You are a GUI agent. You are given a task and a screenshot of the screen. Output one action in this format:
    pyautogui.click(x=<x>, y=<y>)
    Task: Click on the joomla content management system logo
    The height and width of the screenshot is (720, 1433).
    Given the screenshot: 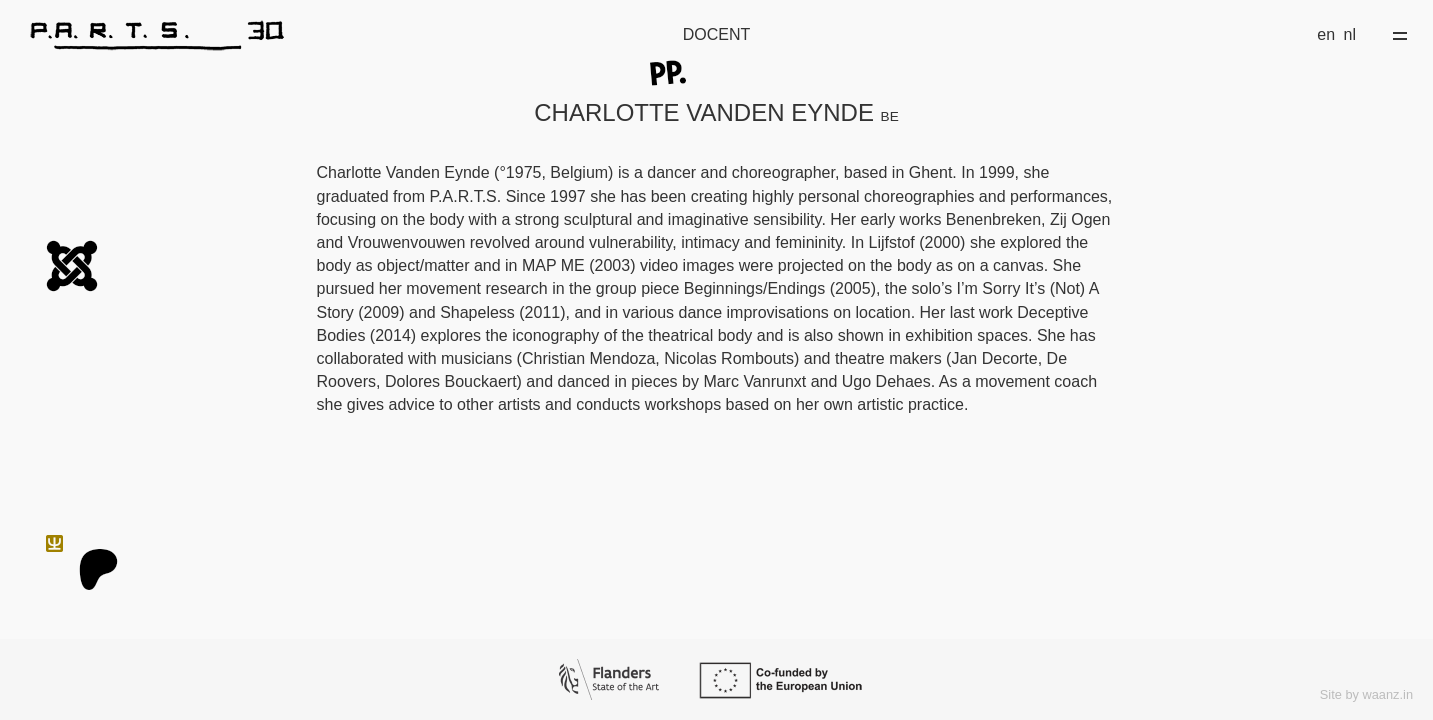 What is the action you would take?
    pyautogui.click(x=72, y=266)
    